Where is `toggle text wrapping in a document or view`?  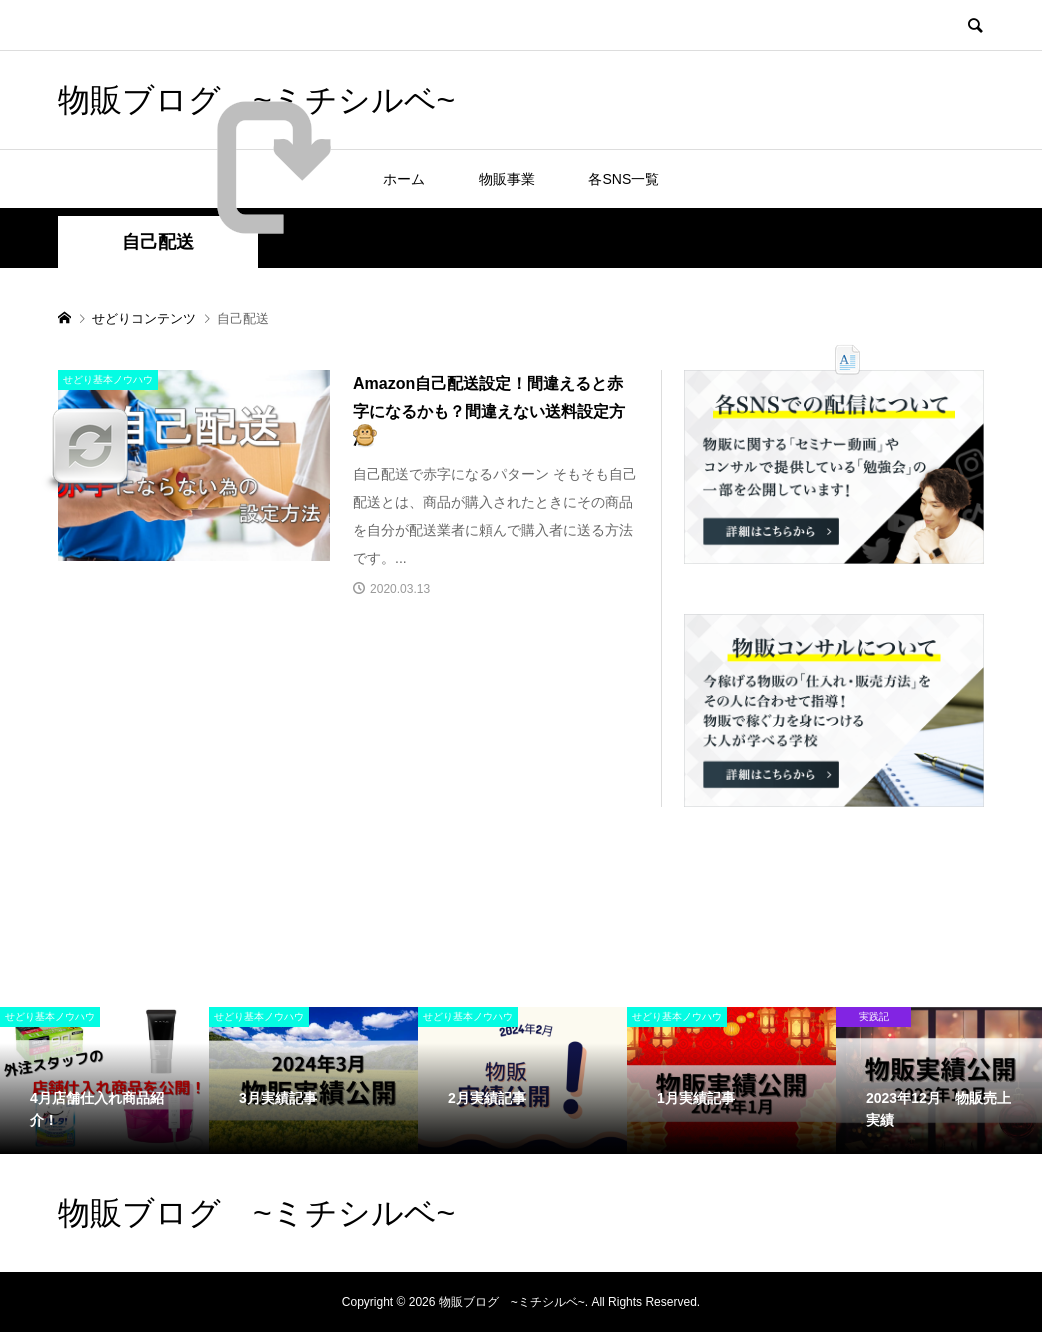 toggle text wrapping in a document or view is located at coordinates (264, 167).